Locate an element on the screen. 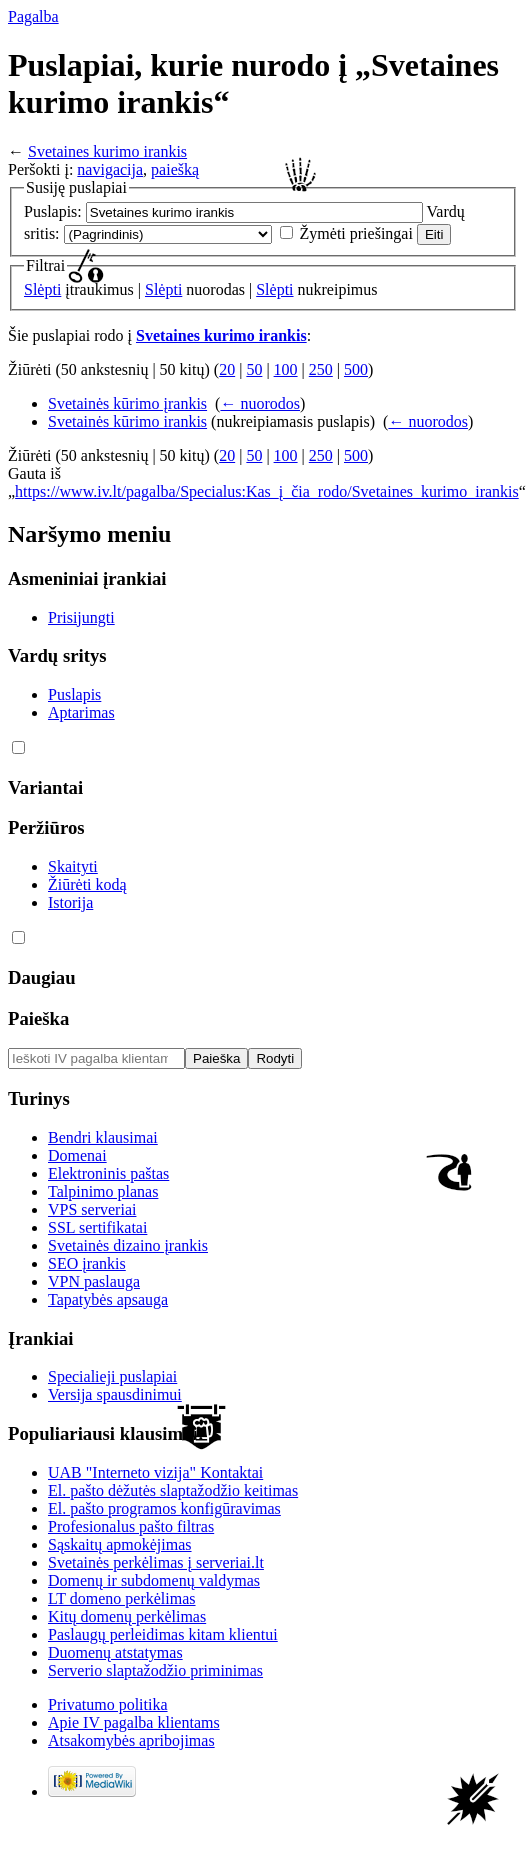 The width and height of the screenshot is (526, 1855). locate nearby taverns or pubs is located at coordinates (201, 1426).